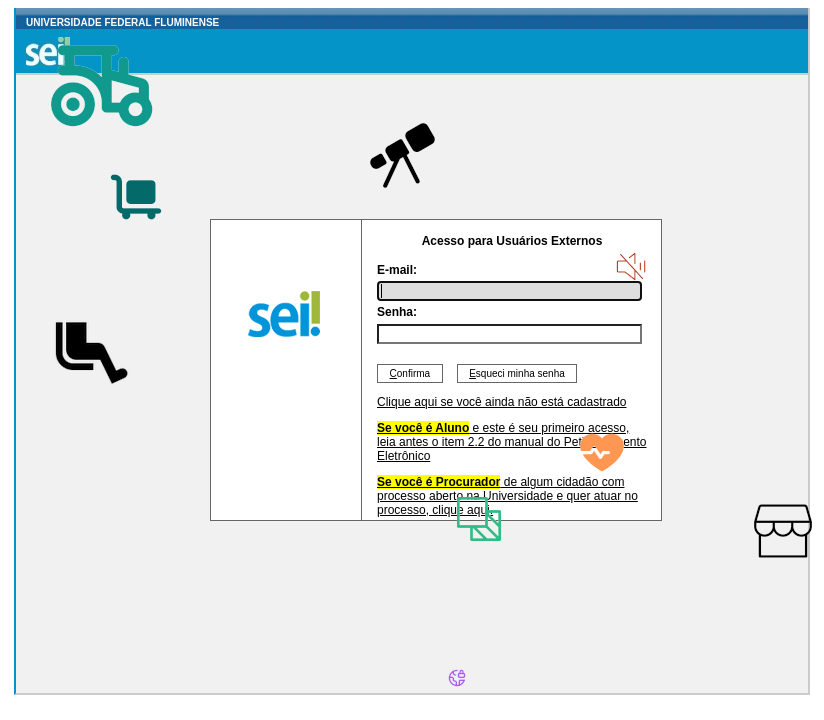 The width and height of the screenshot is (824, 720). What do you see at coordinates (136, 197) in the screenshot?
I see `view items ready for shipping` at bounding box center [136, 197].